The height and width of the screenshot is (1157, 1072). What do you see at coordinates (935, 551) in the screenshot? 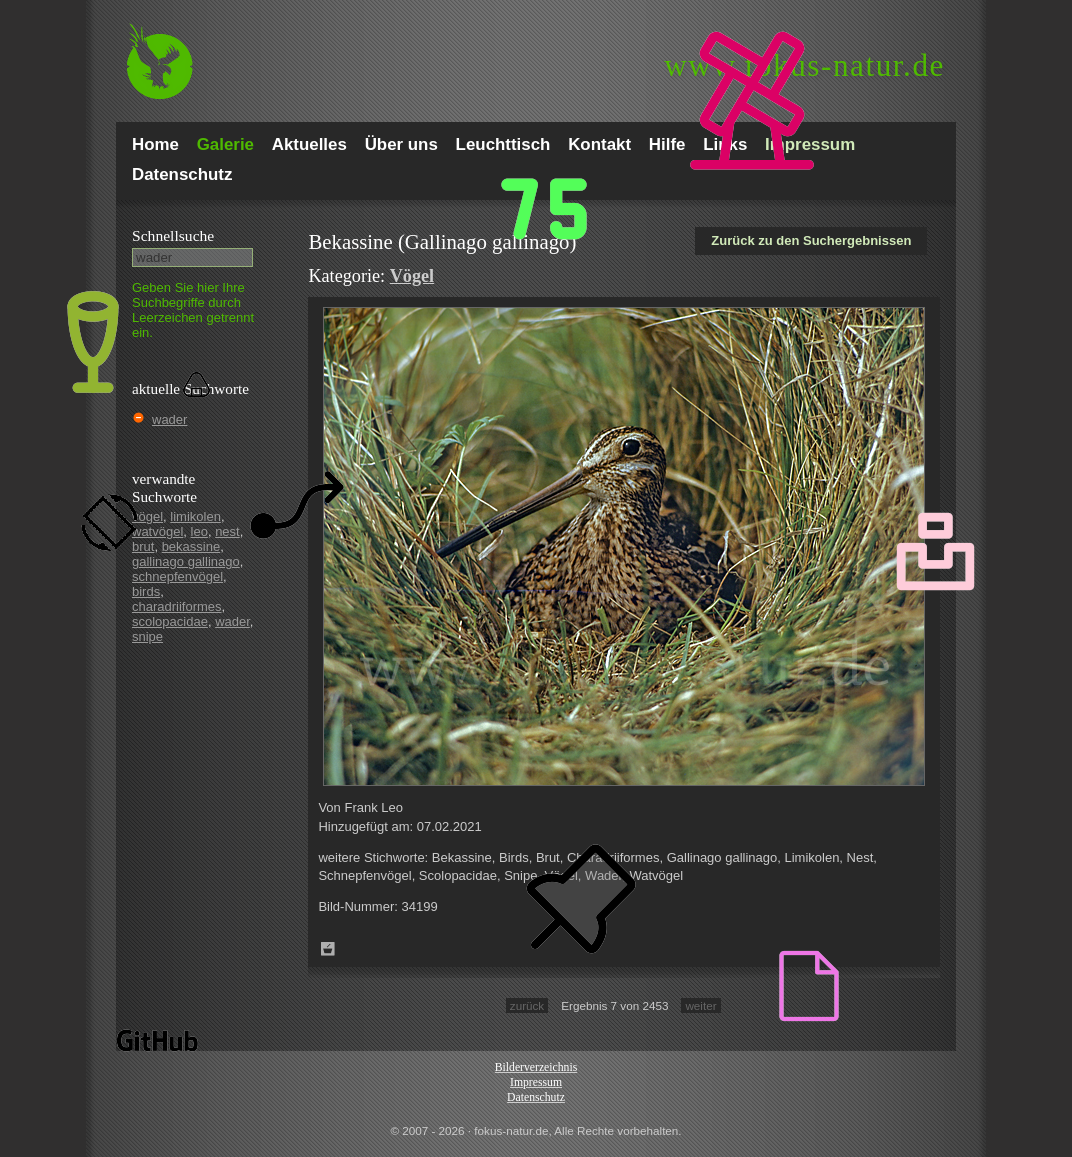
I see `access unsplash photo library` at bounding box center [935, 551].